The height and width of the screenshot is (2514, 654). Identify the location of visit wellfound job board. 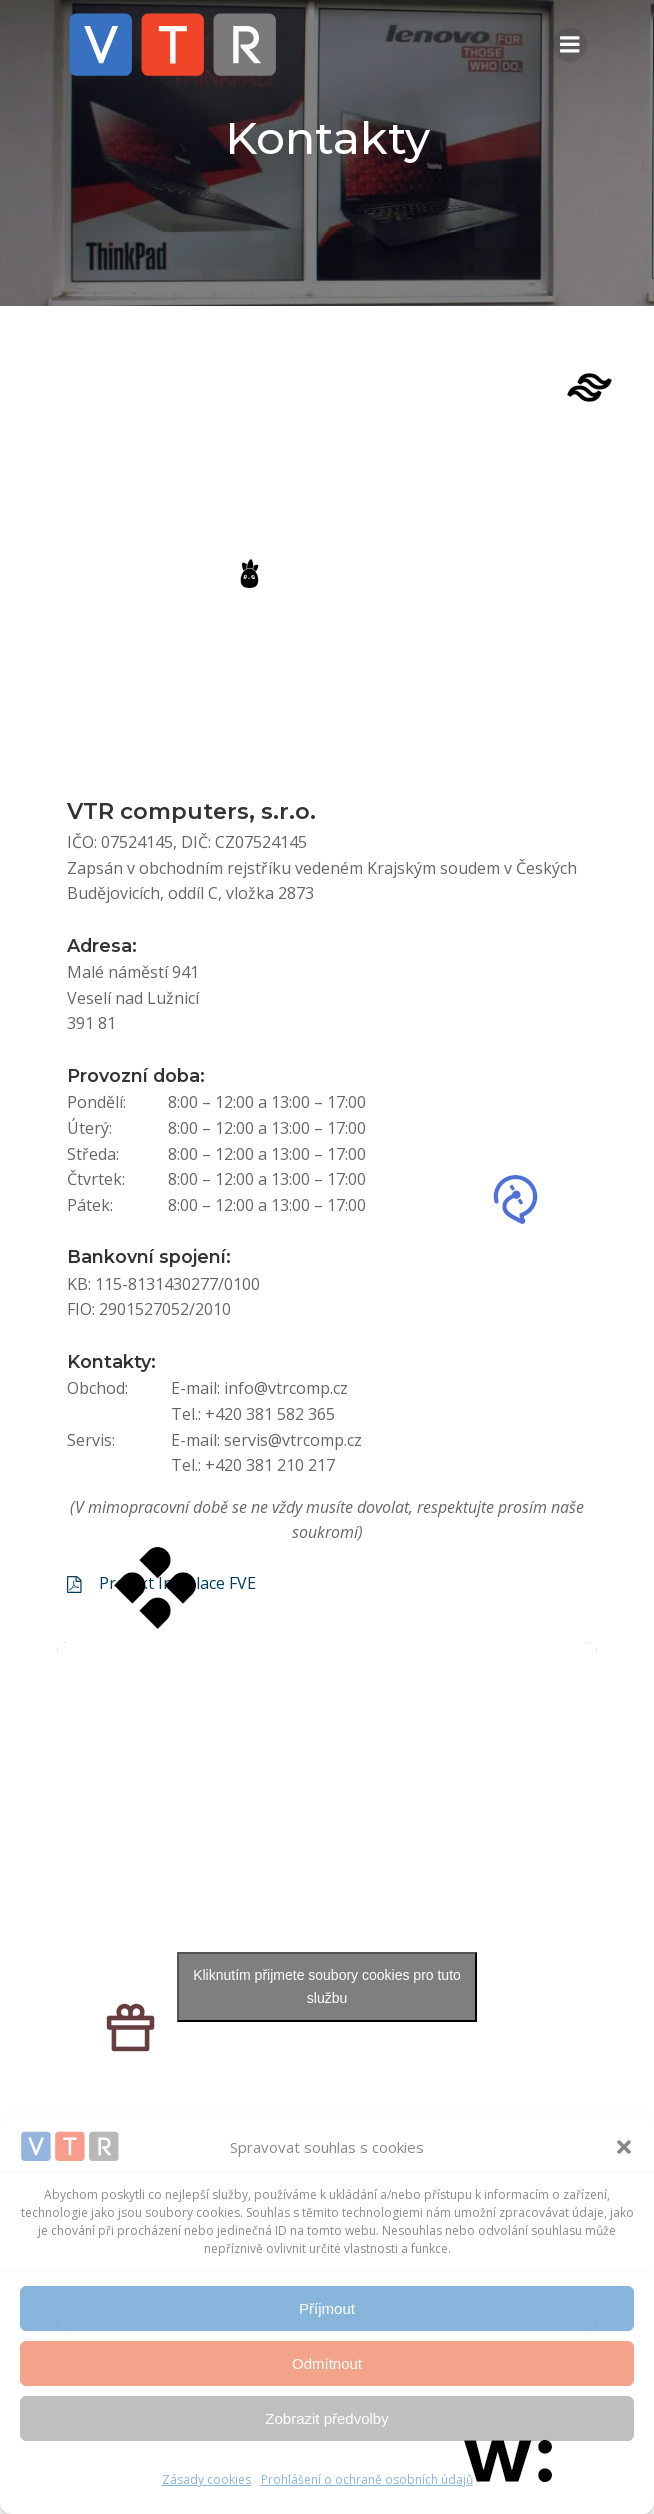
(508, 2461).